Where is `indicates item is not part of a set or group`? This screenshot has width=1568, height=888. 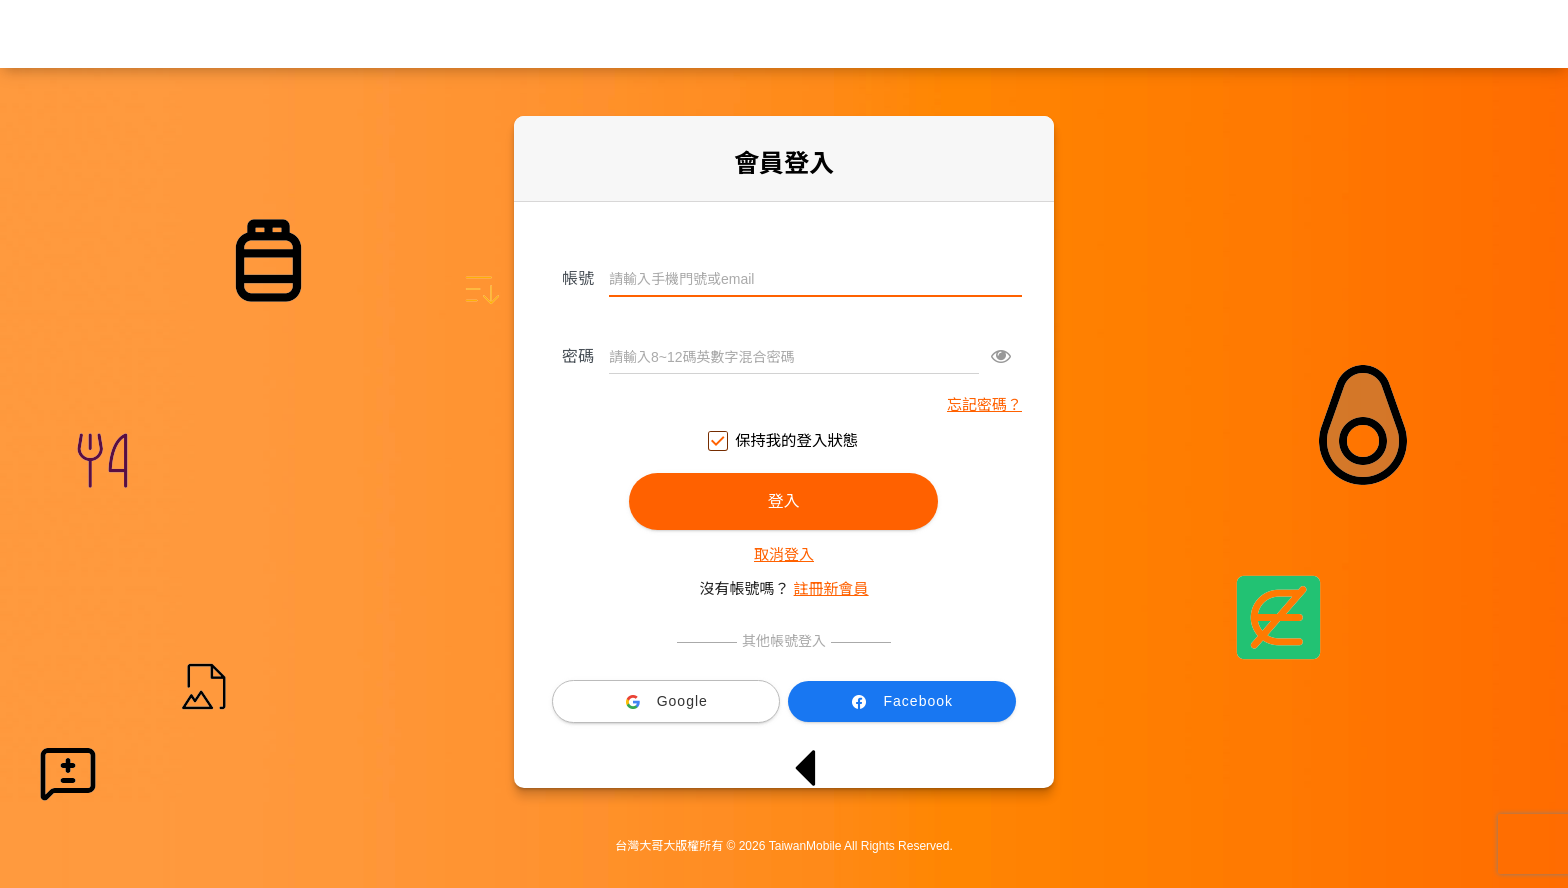 indicates item is not part of a set or group is located at coordinates (1278, 617).